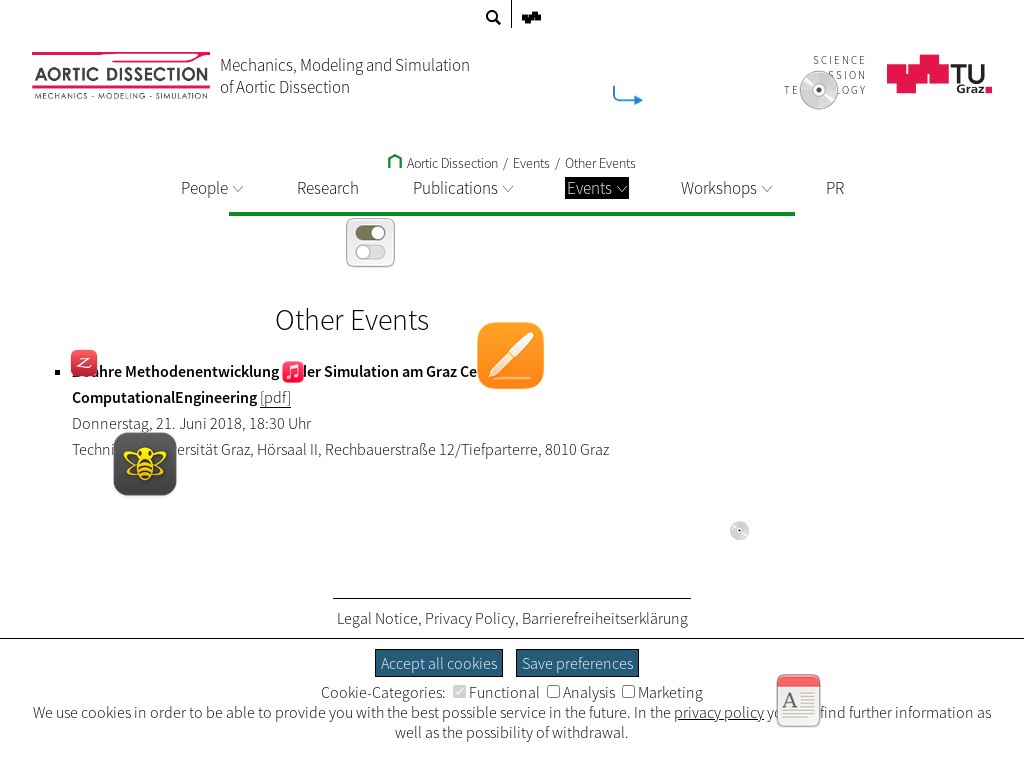 This screenshot has height=757, width=1024. I want to click on indicates optical disc drive or CD/DVD media, so click(739, 530).